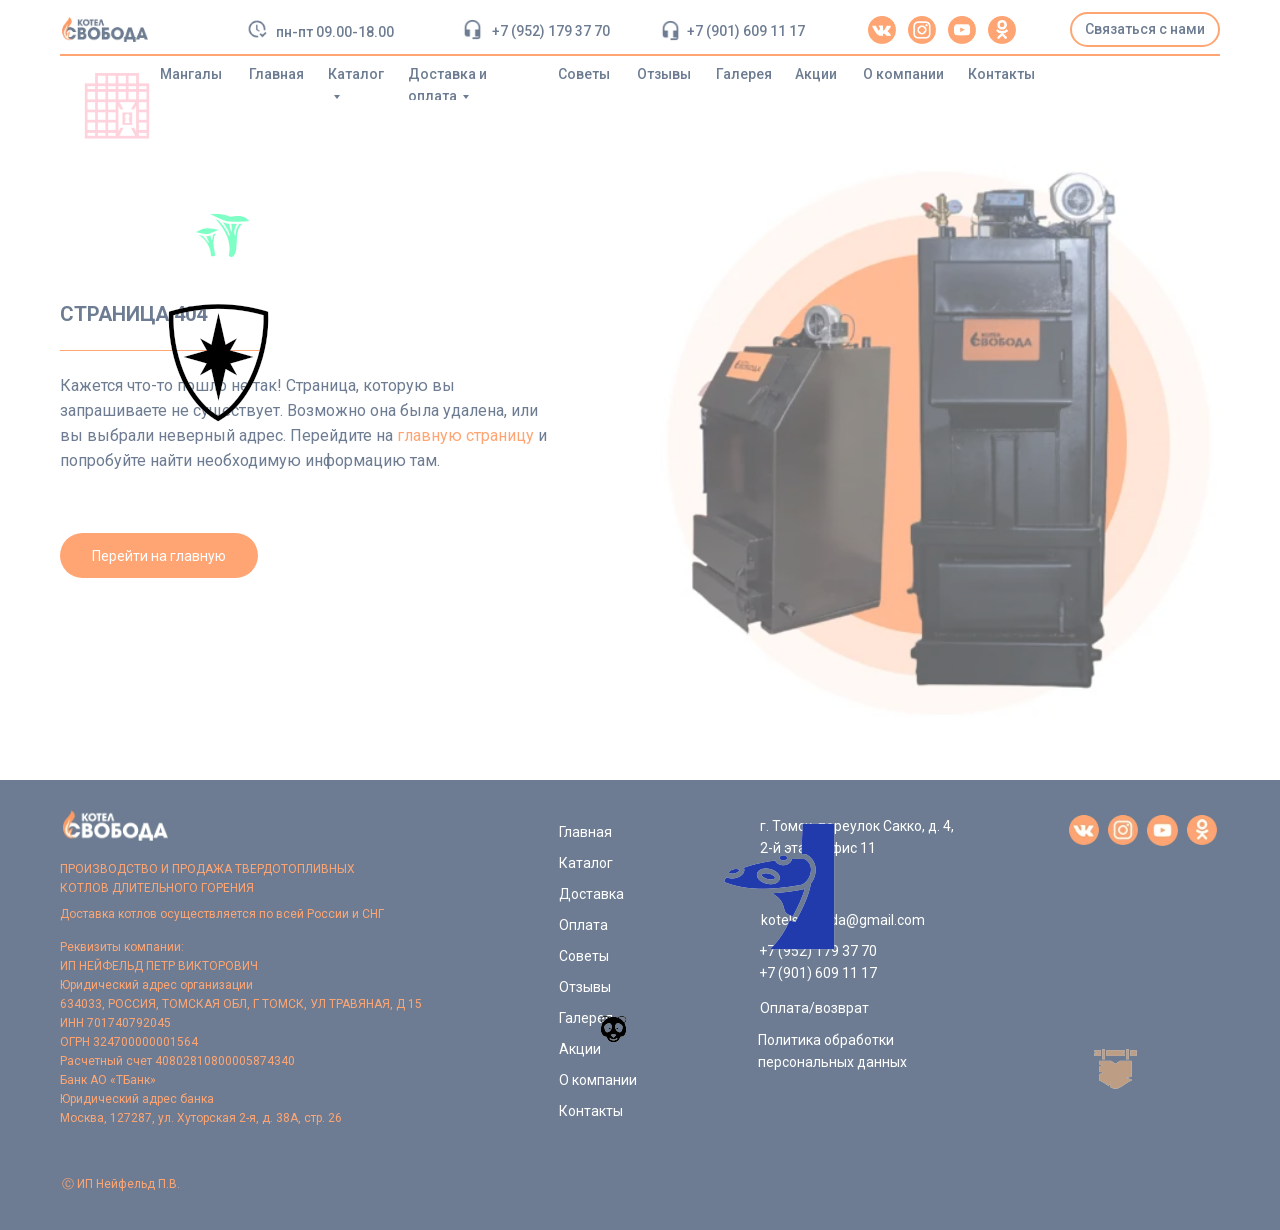  I want to click on panda character or avatar selection, so click(613, 1029).